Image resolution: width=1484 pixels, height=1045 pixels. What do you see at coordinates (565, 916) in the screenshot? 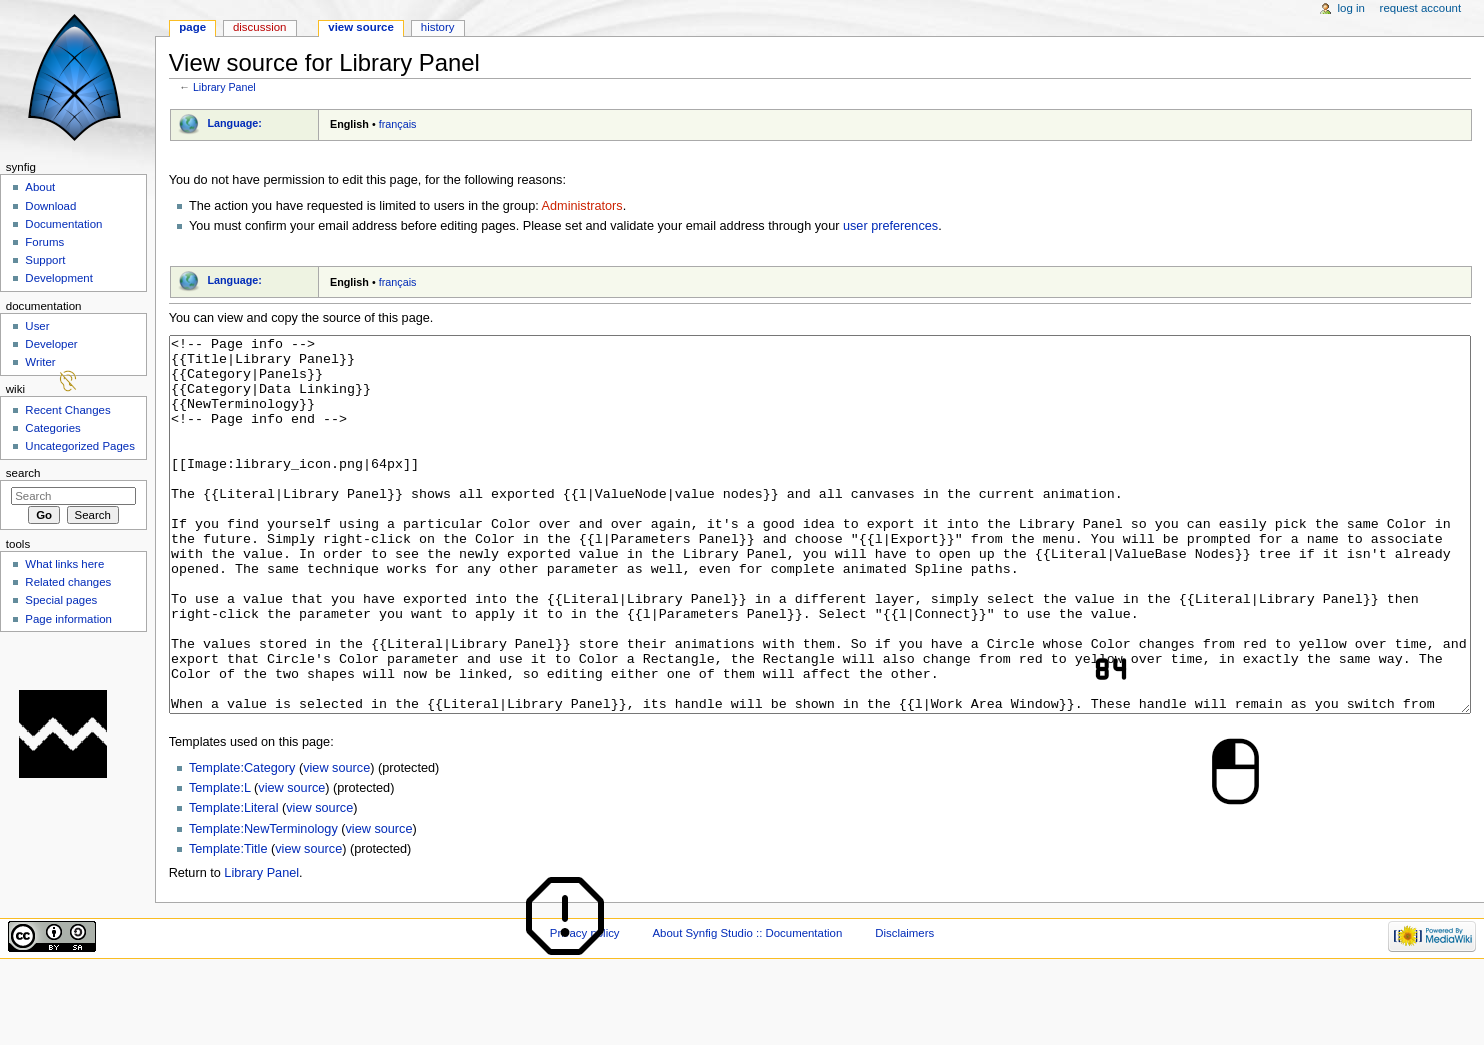
I see `indicates a warning or critical alert` at bounding box center [565, 916].